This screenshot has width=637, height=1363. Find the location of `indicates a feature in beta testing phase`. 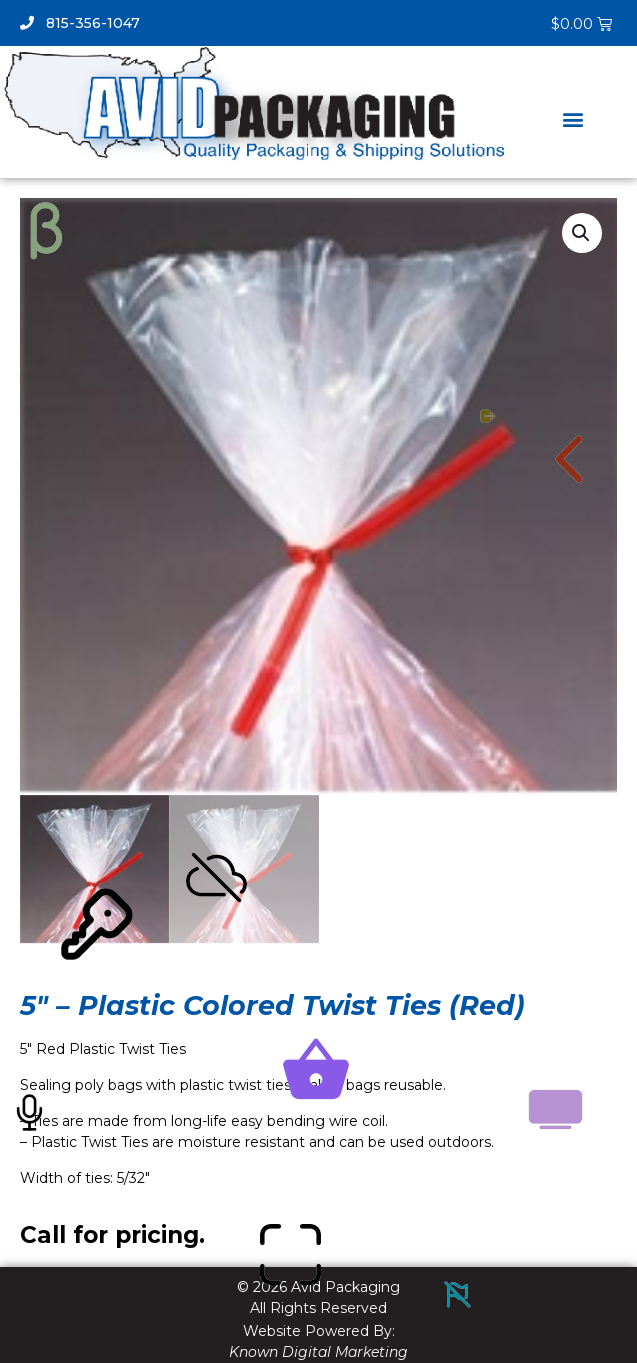

indicates a feature in beta testing phase is located at coordinates (45, 228).